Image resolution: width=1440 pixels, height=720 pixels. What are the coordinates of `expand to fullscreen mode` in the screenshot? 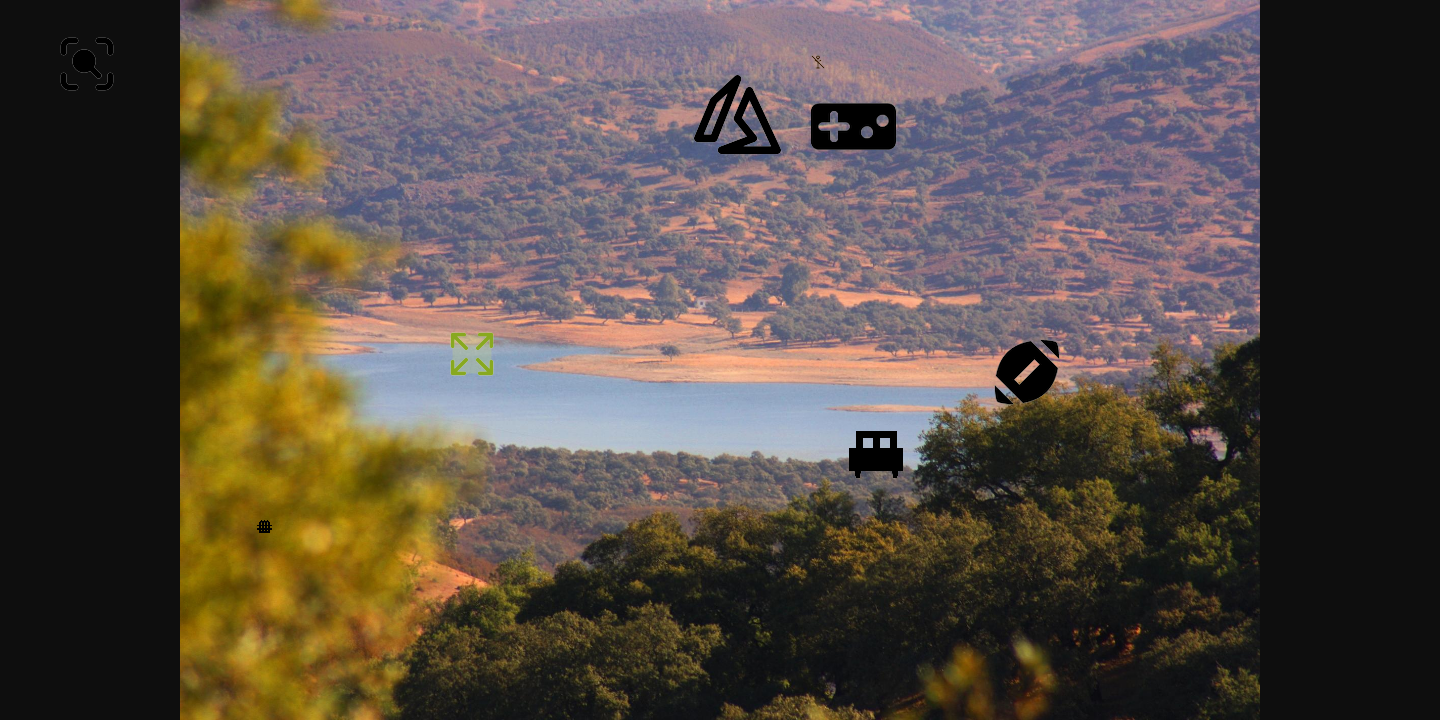 It's located at (472, 354).